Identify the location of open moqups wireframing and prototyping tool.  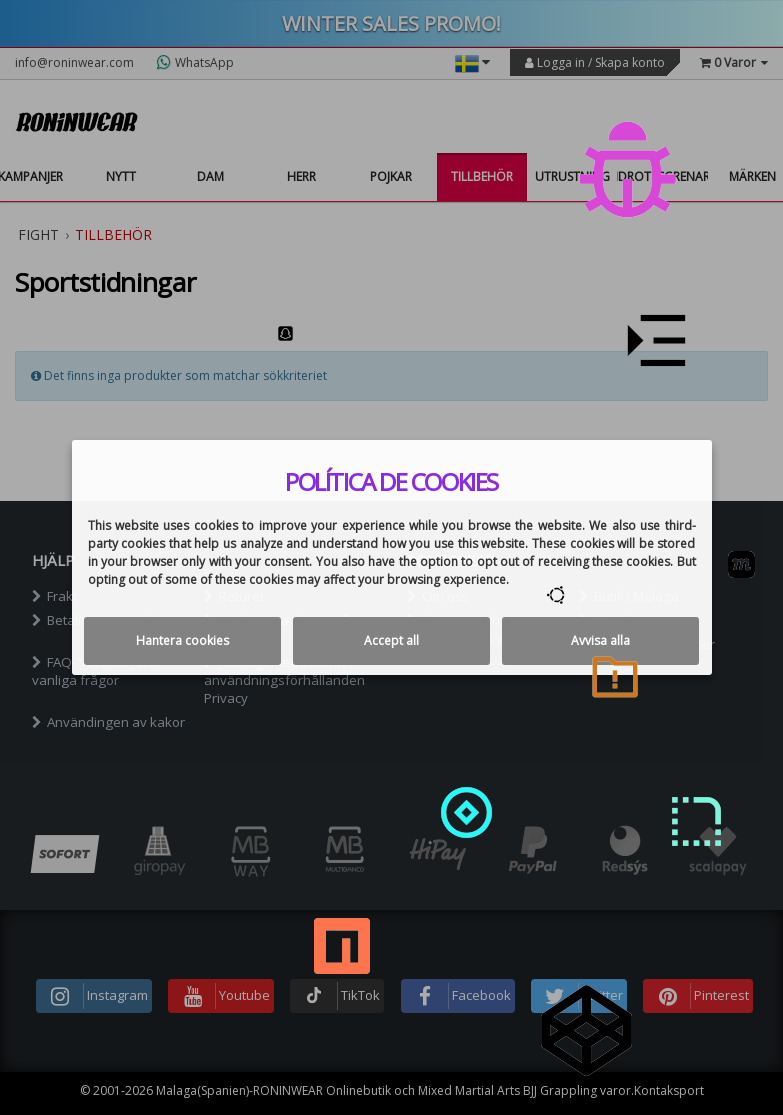
(741, 564).